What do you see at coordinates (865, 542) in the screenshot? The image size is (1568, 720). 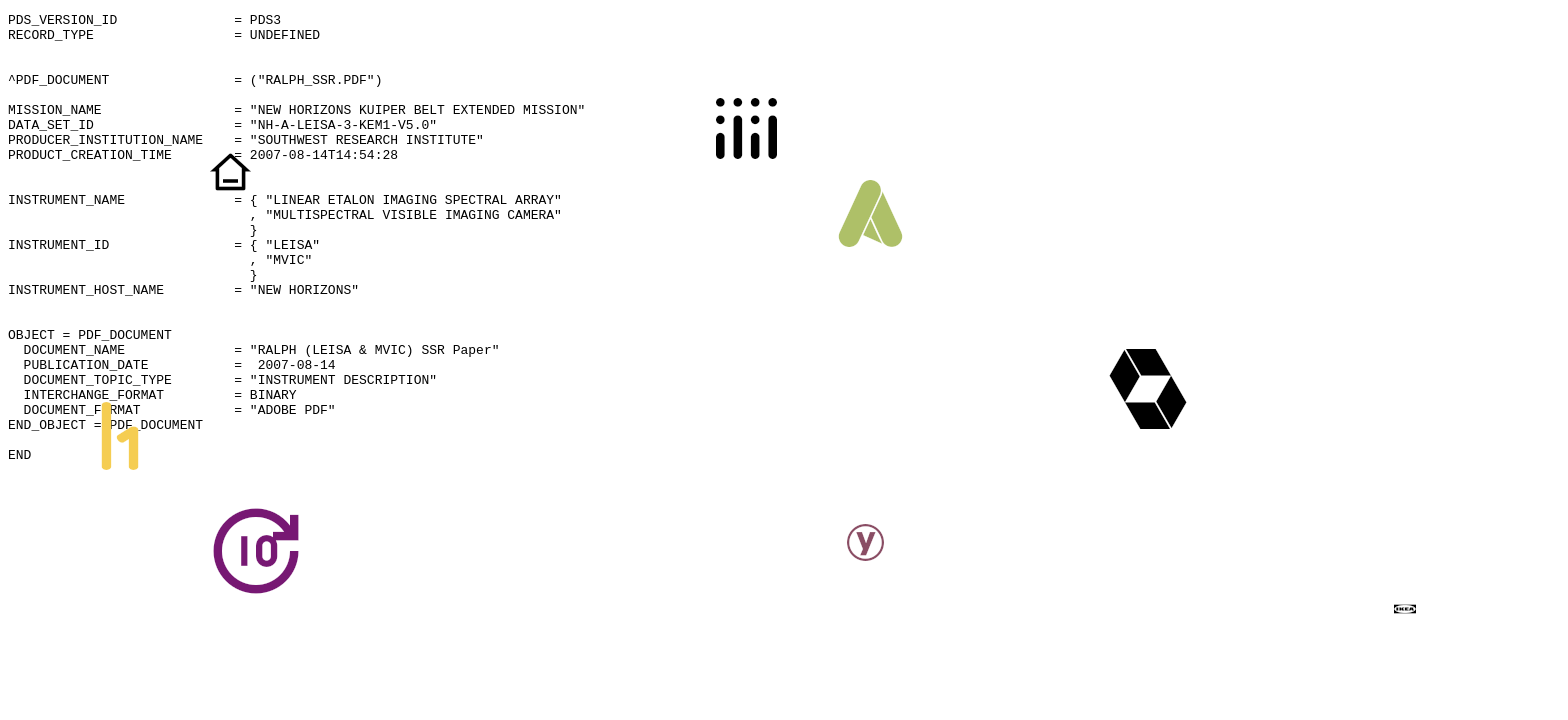 I see `yubico security key branding` at bounding box center [865, 542].